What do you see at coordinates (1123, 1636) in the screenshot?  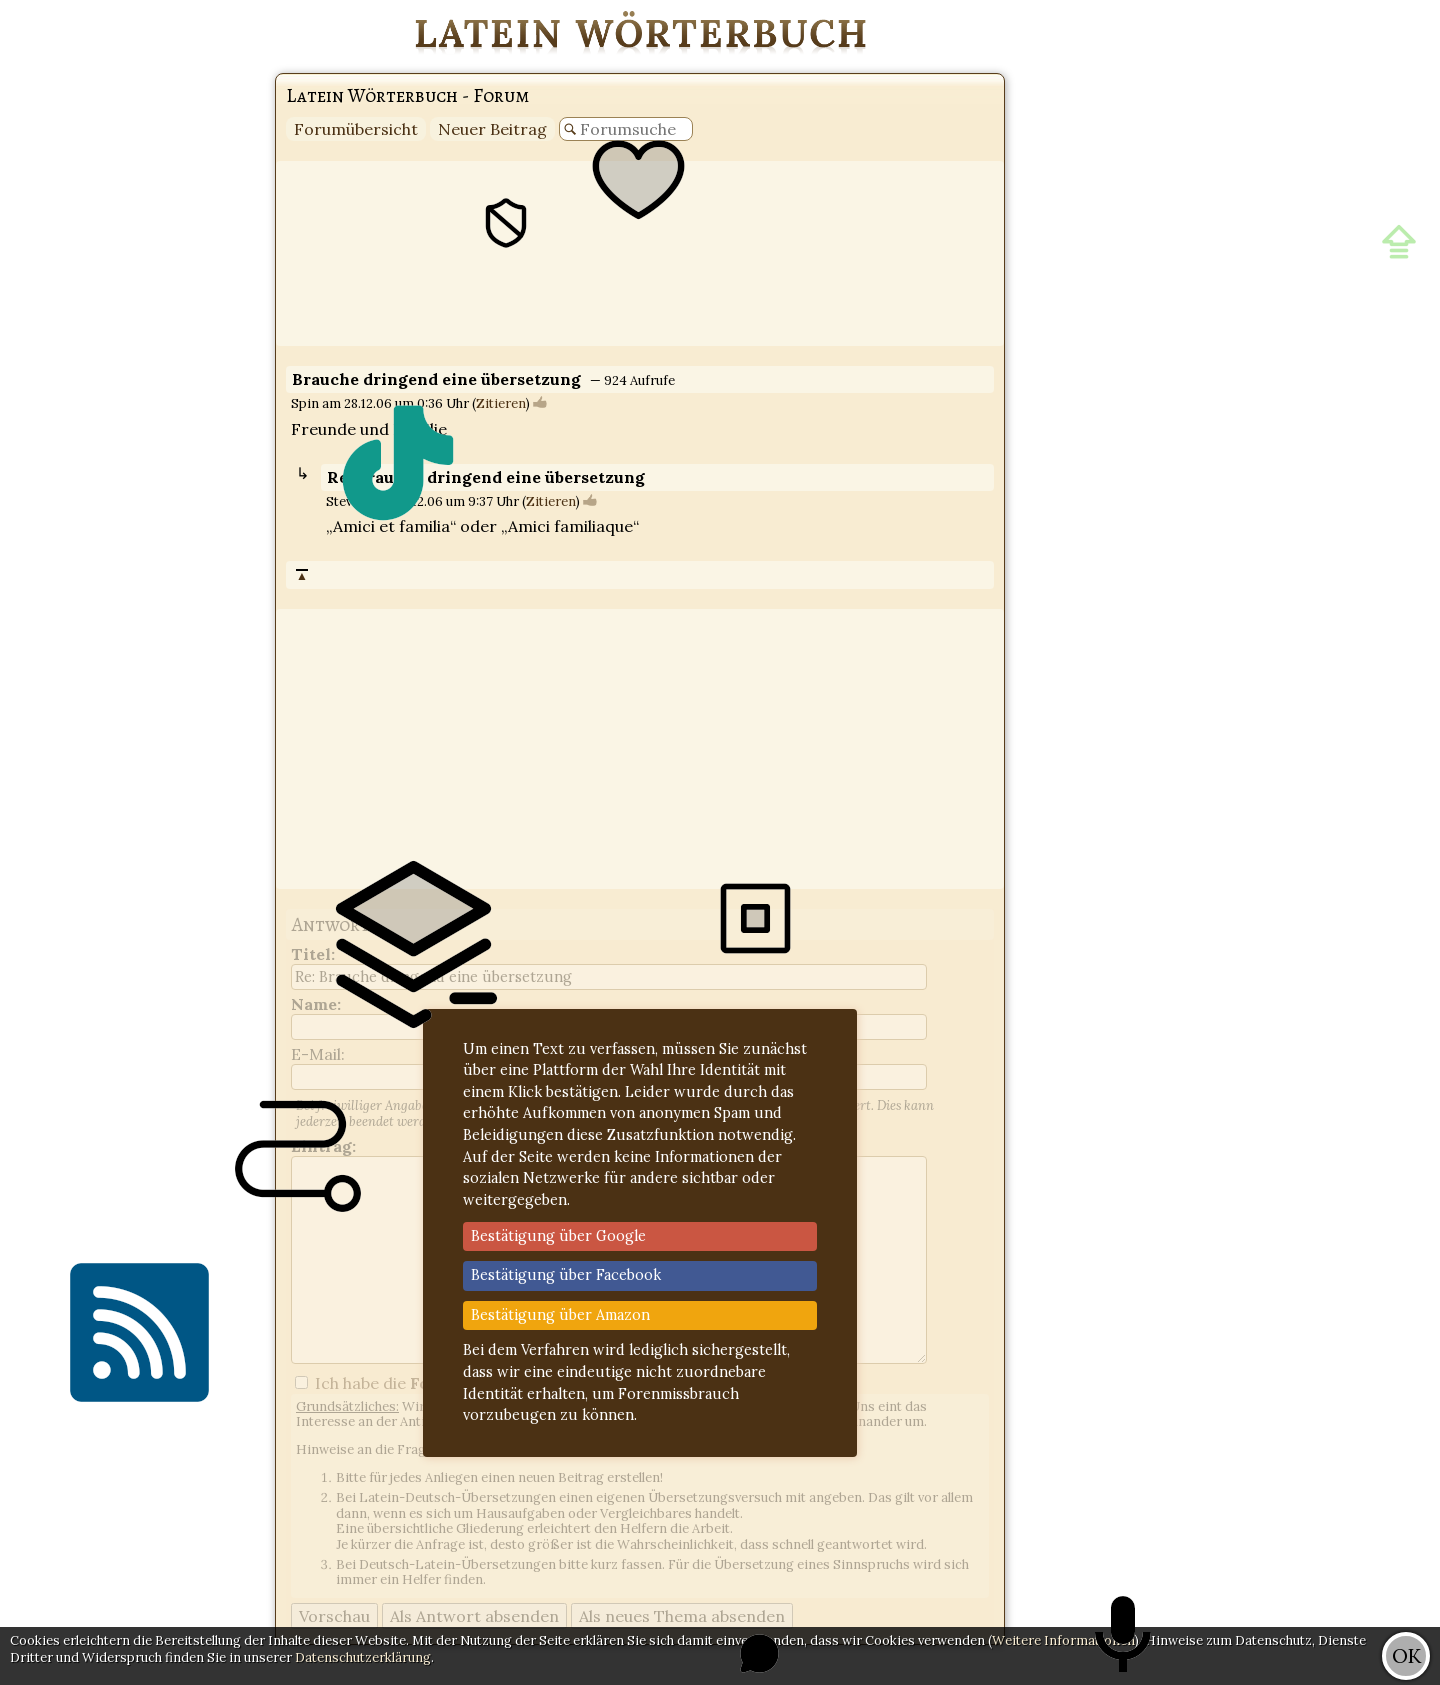 I see `tap to start voice recording` at bounding box center [1123, 1636].